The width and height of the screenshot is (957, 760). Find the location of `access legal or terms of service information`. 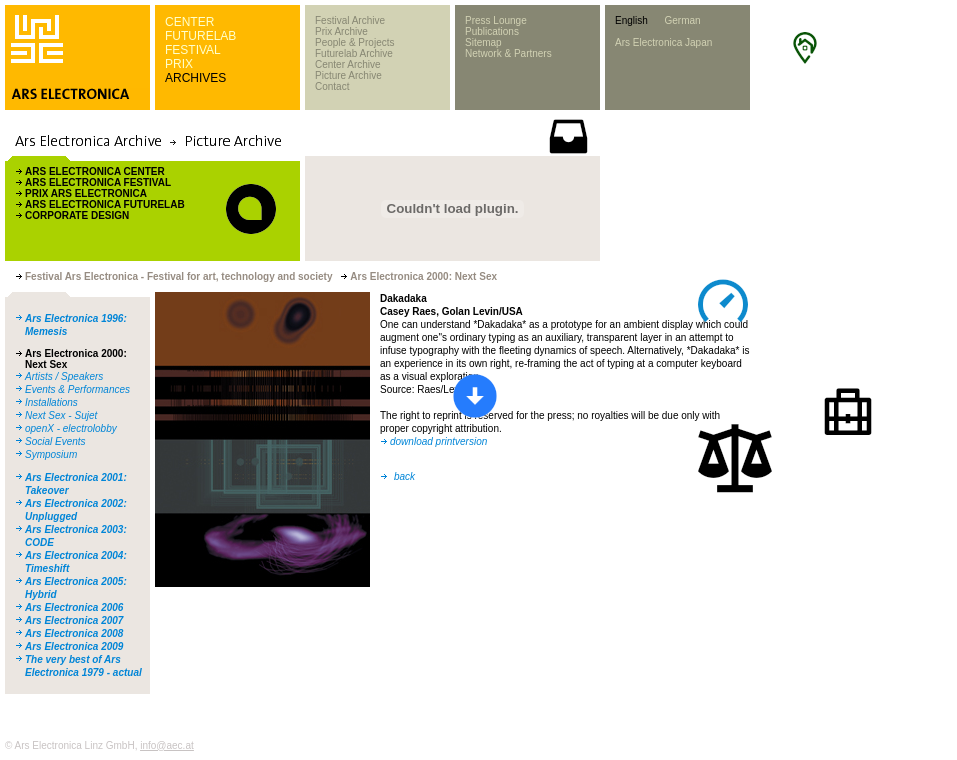

access legal or terms of service information is located at coordinates (735, 460).